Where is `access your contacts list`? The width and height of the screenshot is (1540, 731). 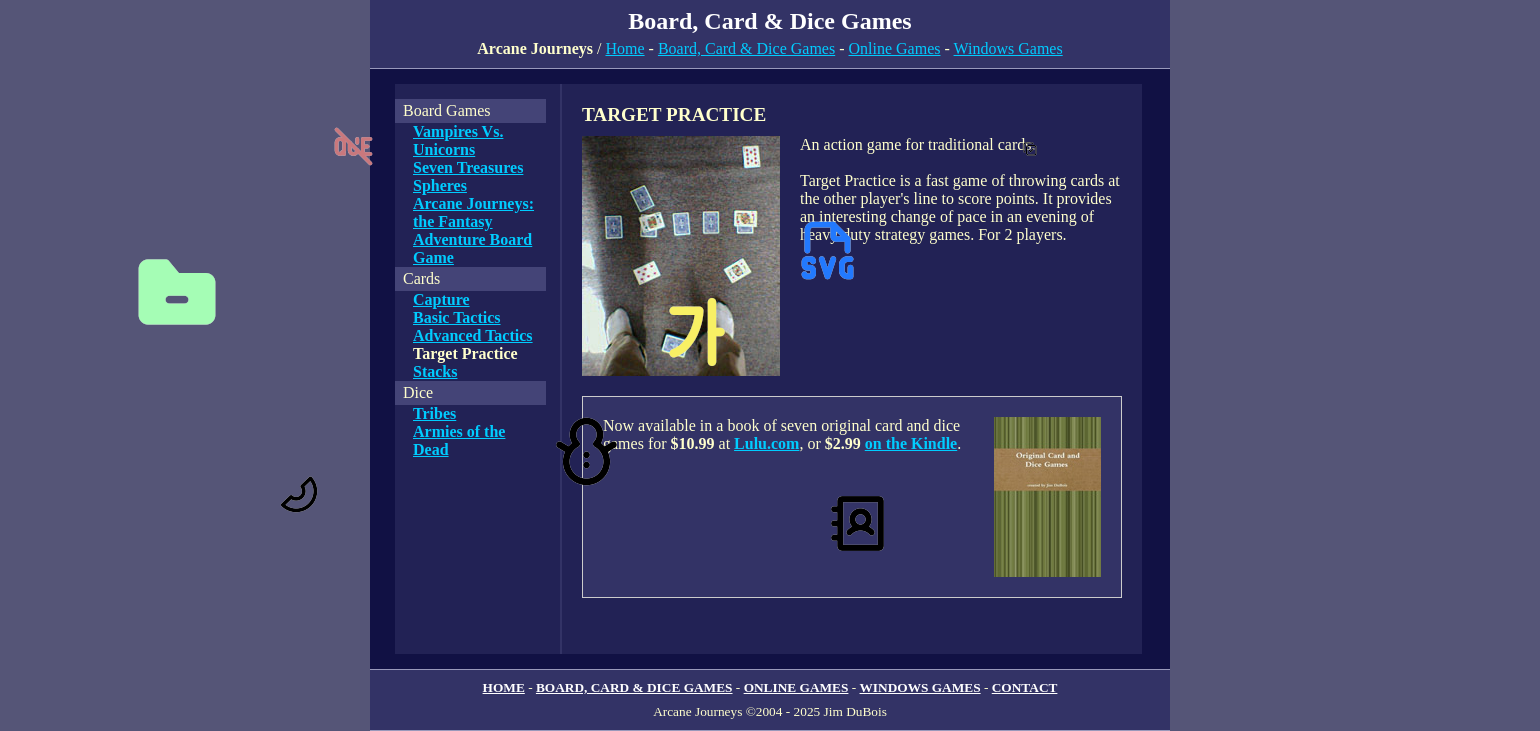
access your contacts list is located at coordinates (858, 523).